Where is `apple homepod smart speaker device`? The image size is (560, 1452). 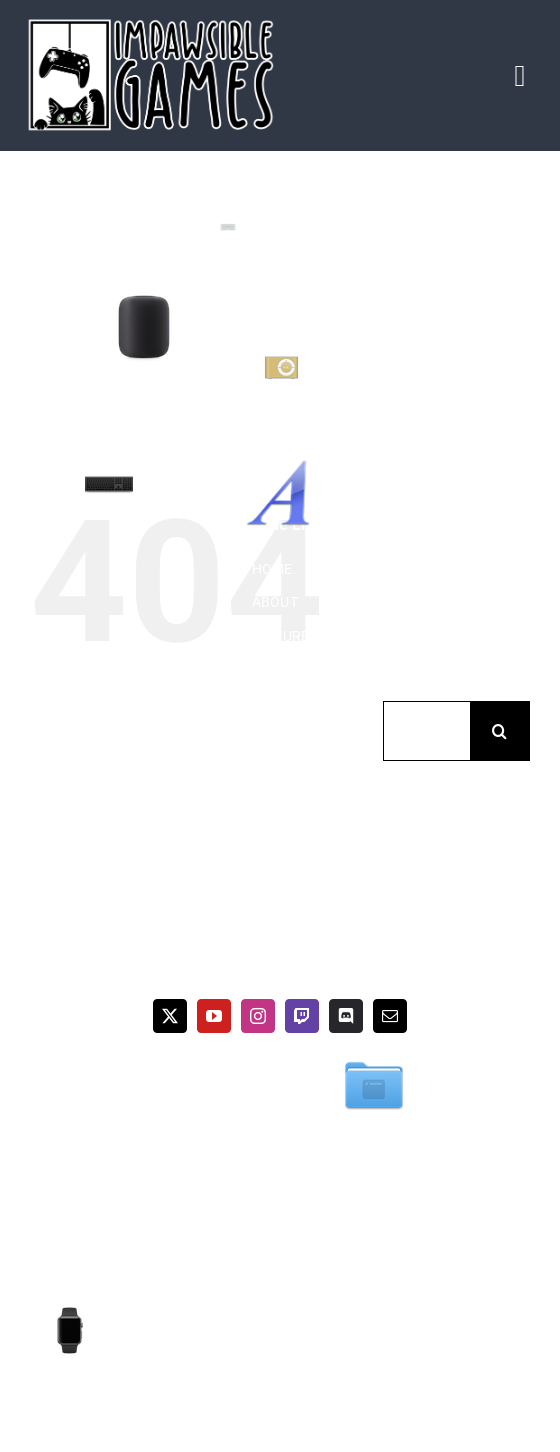 apple homepod smart speaker device is located at coordinates (144, 328).